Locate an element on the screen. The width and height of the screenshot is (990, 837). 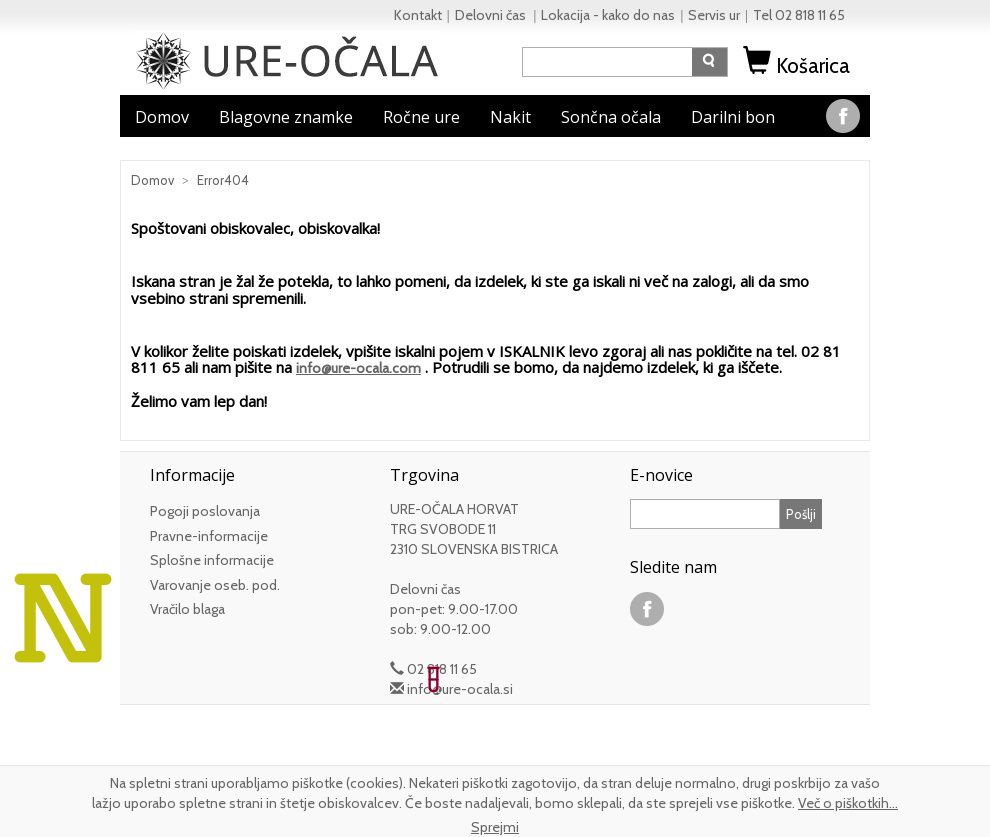
open the Notion app is located at coordinates (63, 618).